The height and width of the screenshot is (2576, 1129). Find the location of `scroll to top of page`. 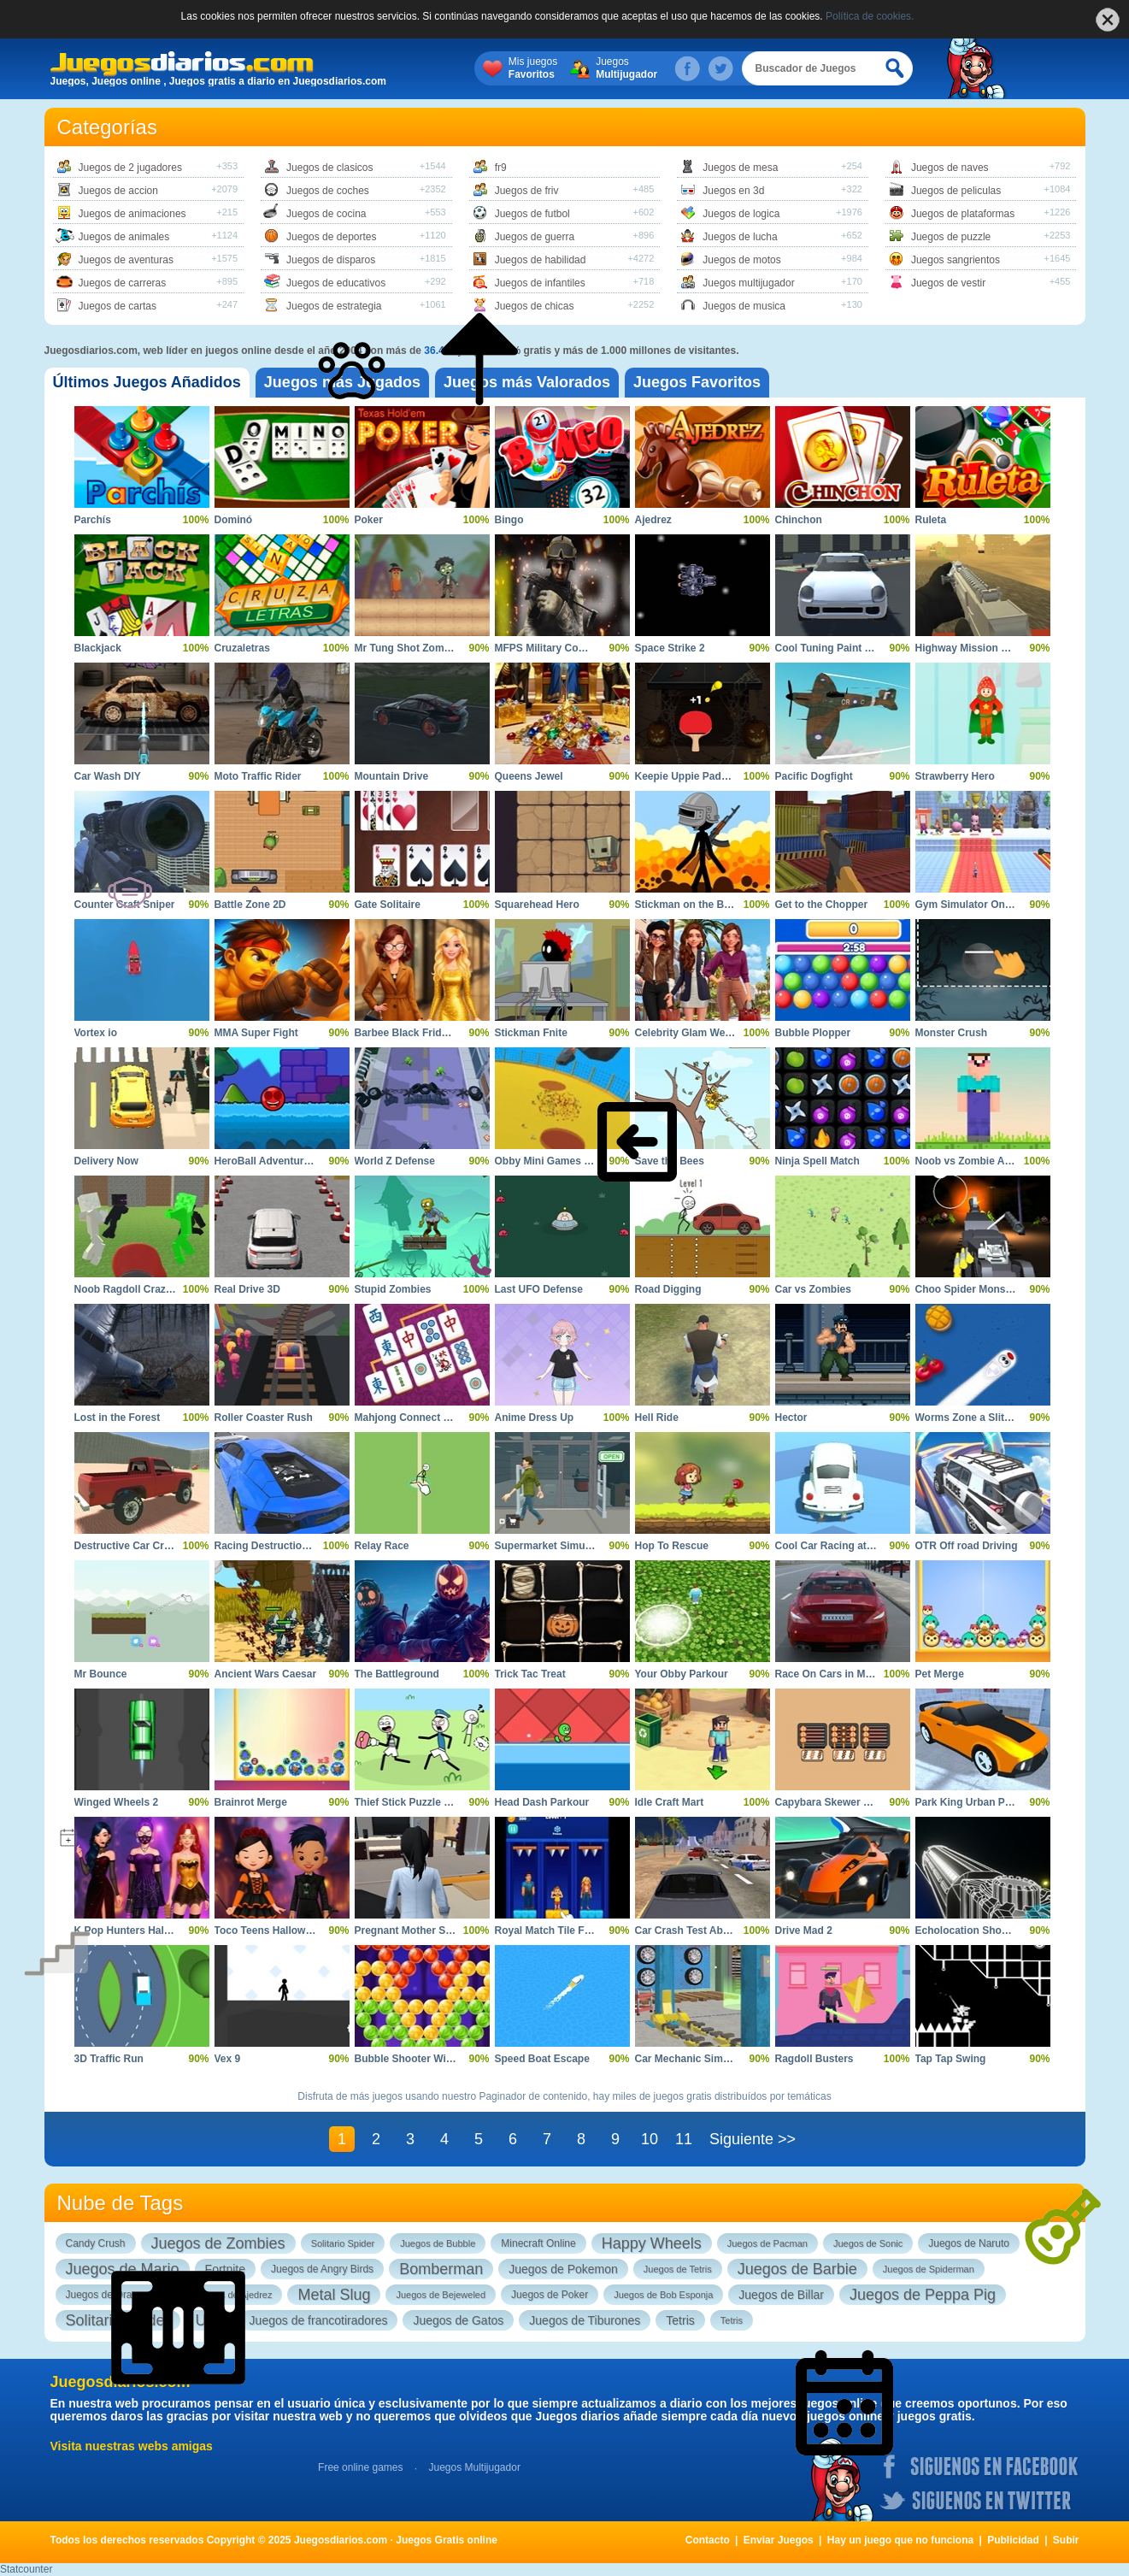

scroll to top of page is located at coordinates (479, 359).